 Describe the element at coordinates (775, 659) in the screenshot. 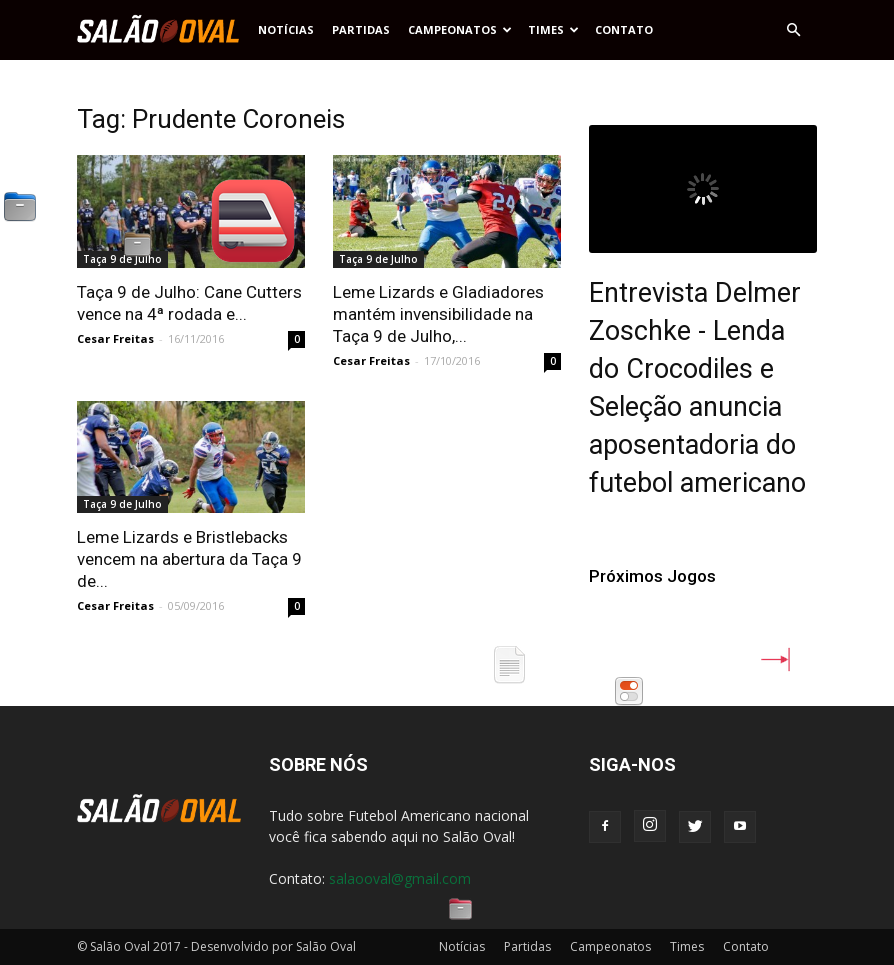

I see `go to the last item or page` at that location.